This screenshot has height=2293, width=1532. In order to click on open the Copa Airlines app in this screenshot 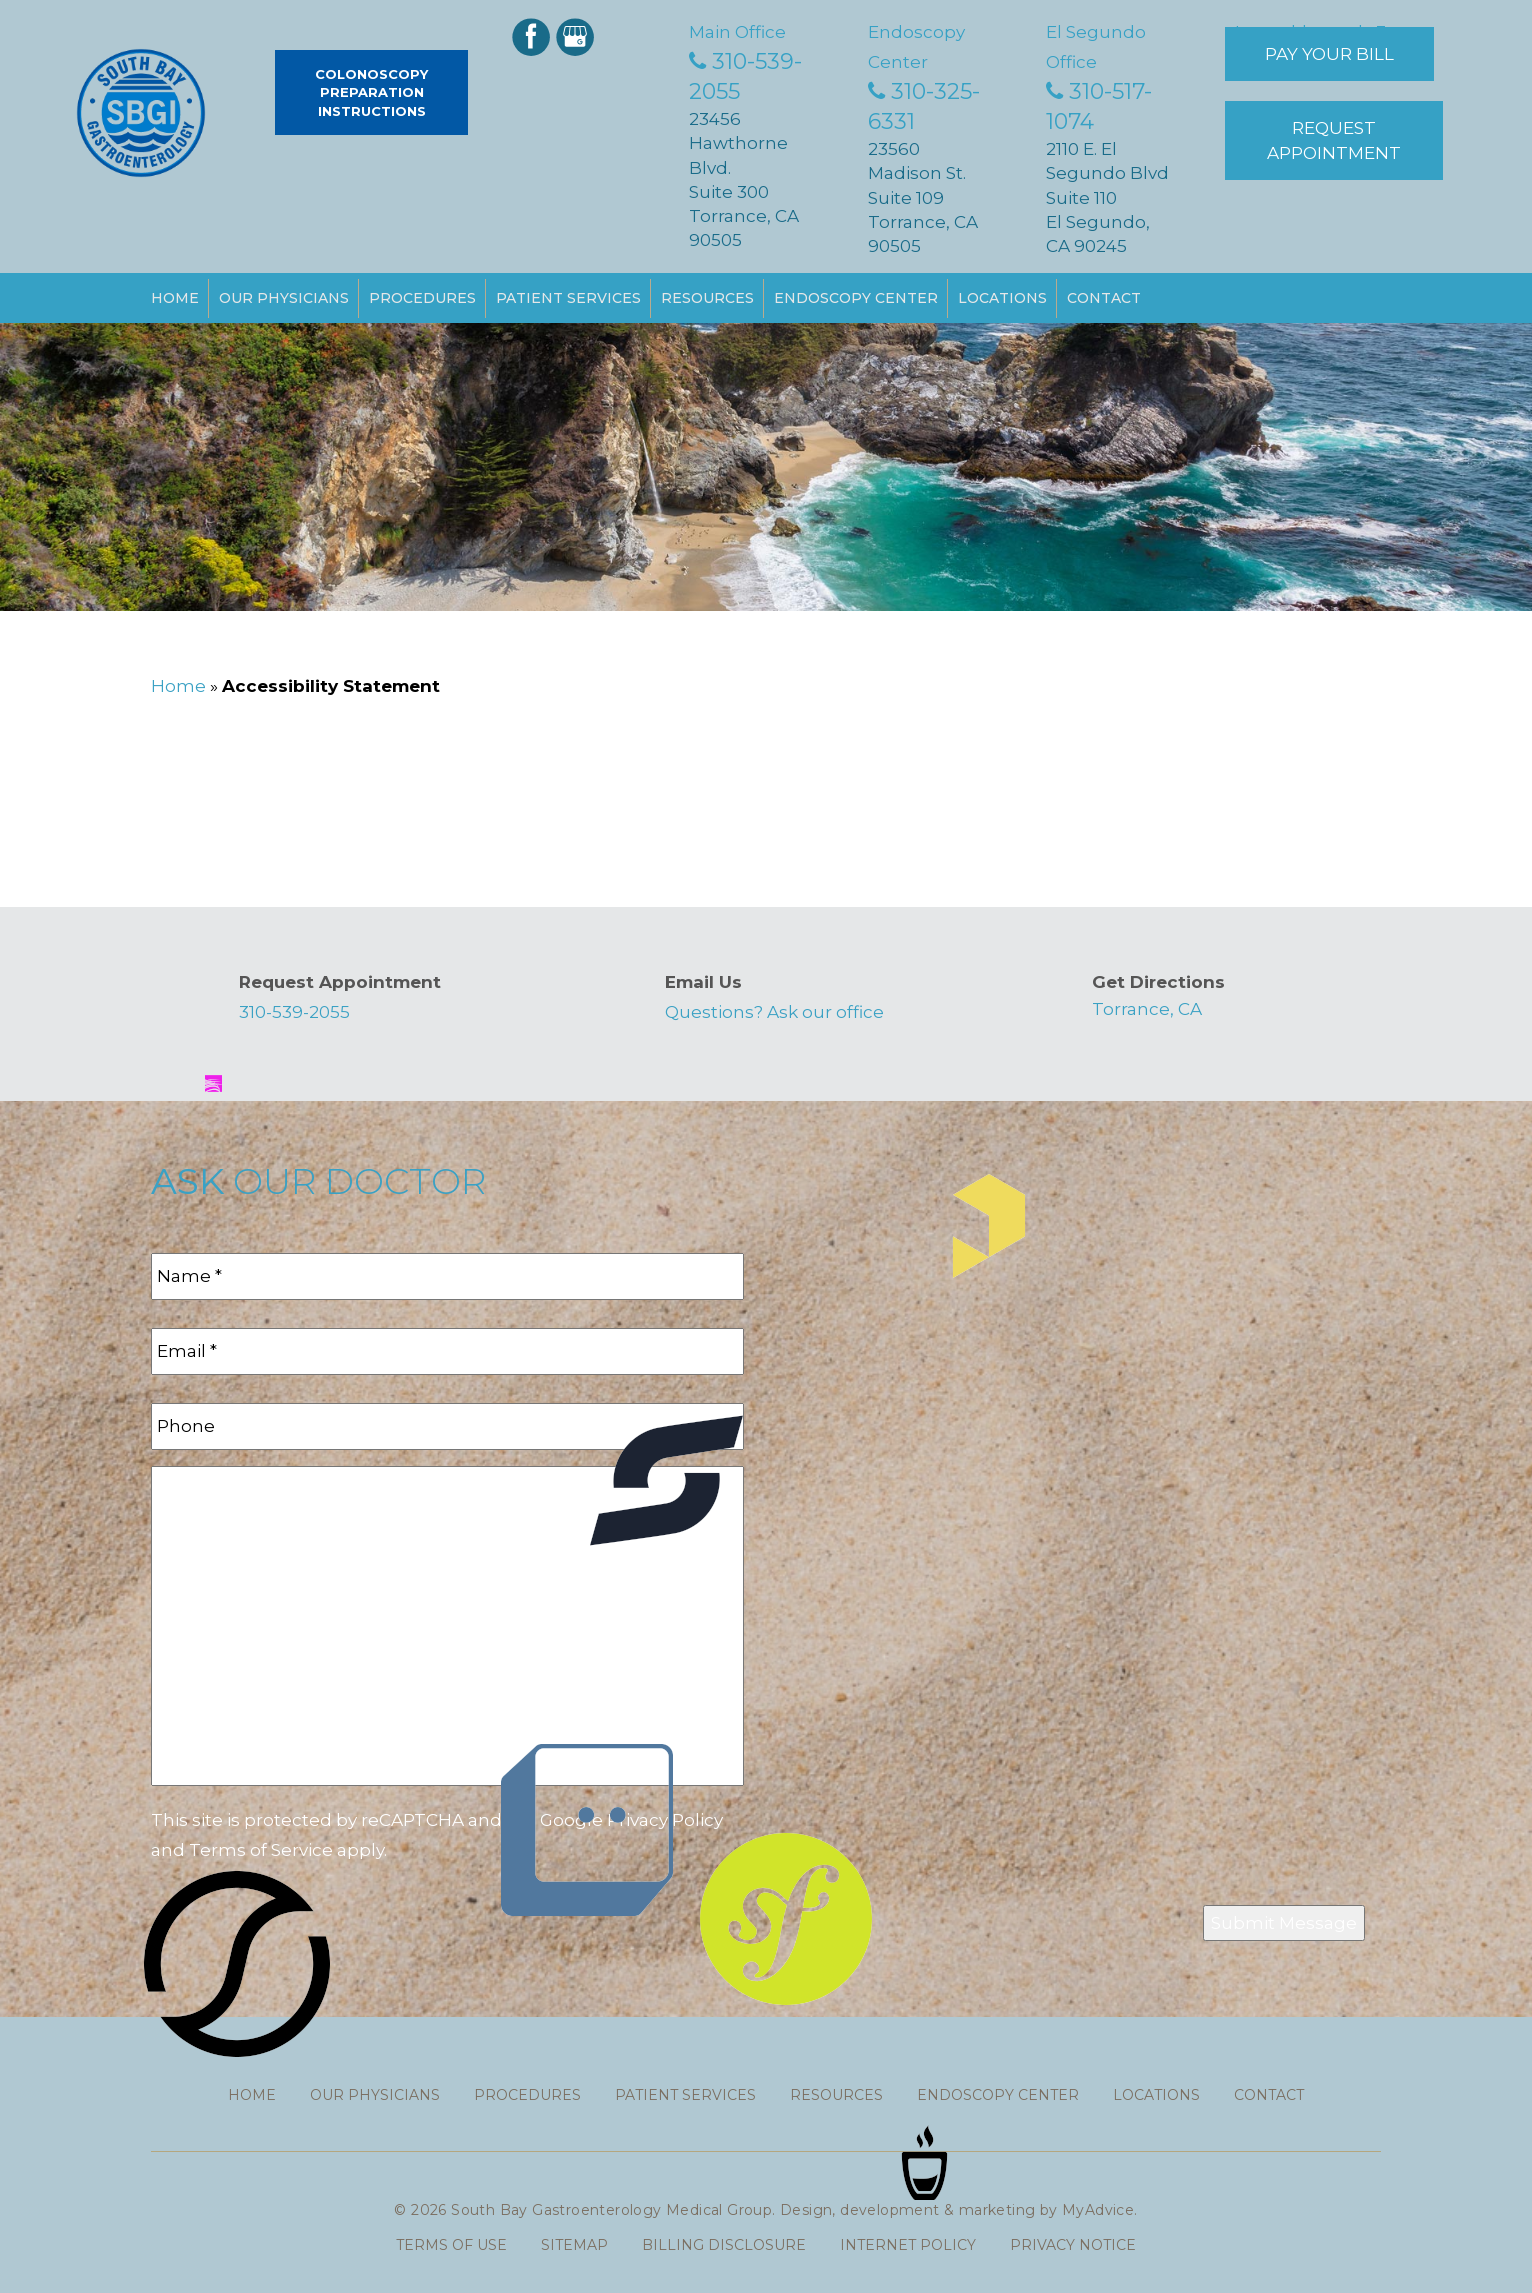, I will do `click(213, 1083)`.